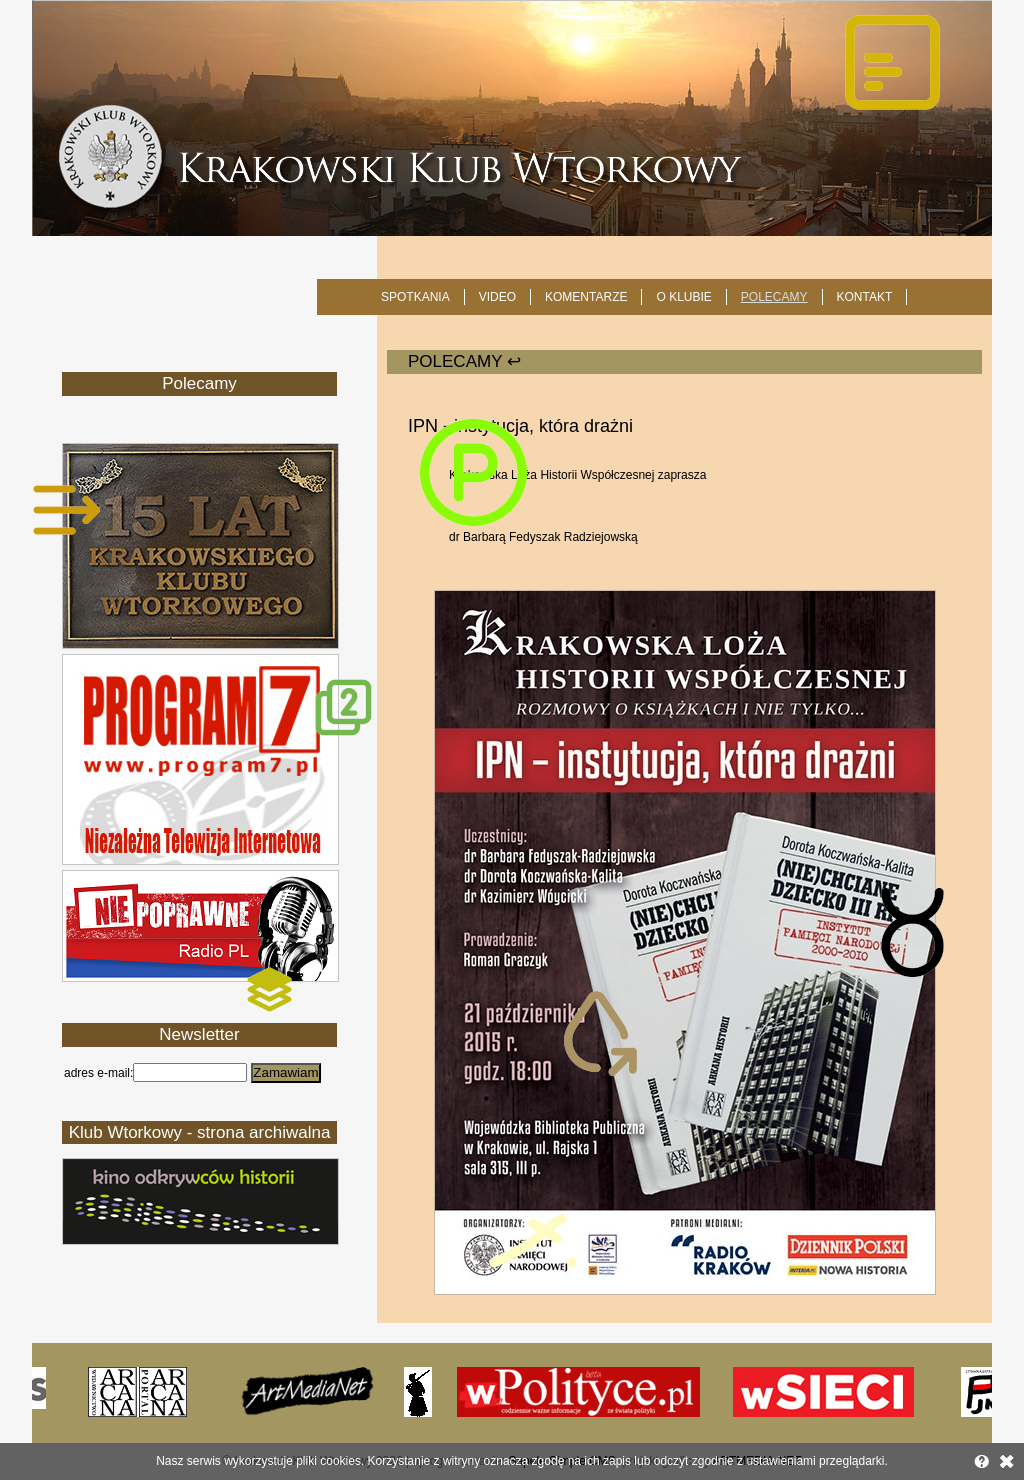  What do you see at coordinates (269, 989) in the screenshot?
I see `view front layer of a stack` at bounding box center [269, 989].